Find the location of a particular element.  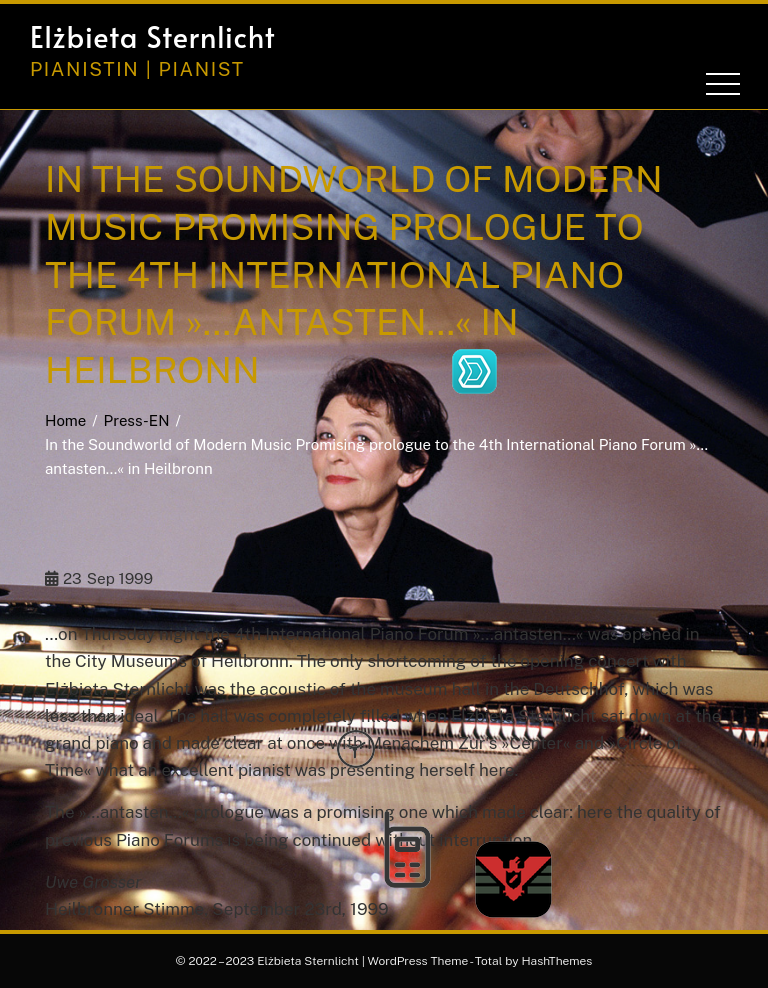

call using a landline or desk phone is located at coordinates (410, 852).